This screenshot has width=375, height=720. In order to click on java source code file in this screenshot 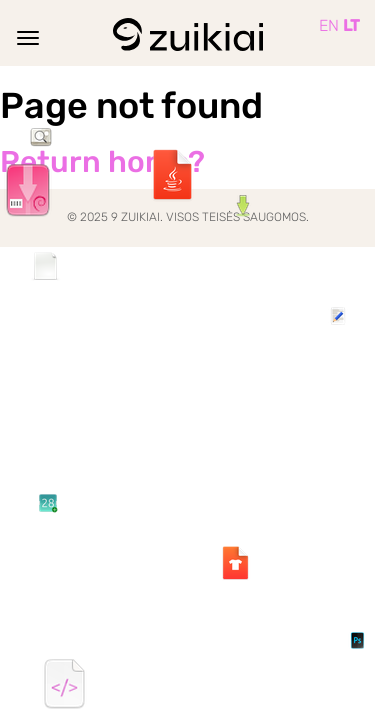, I will do `click(172, 175)`.